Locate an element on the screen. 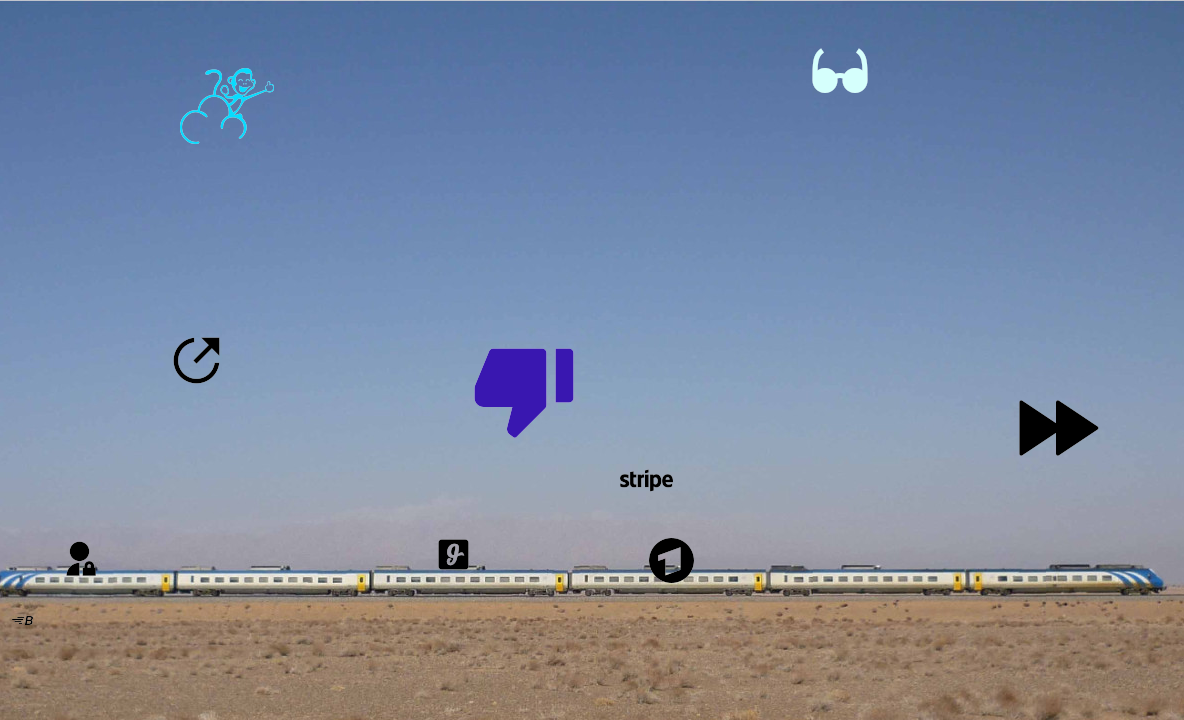  das erste german television network logo is located at coordinates (671, 560).